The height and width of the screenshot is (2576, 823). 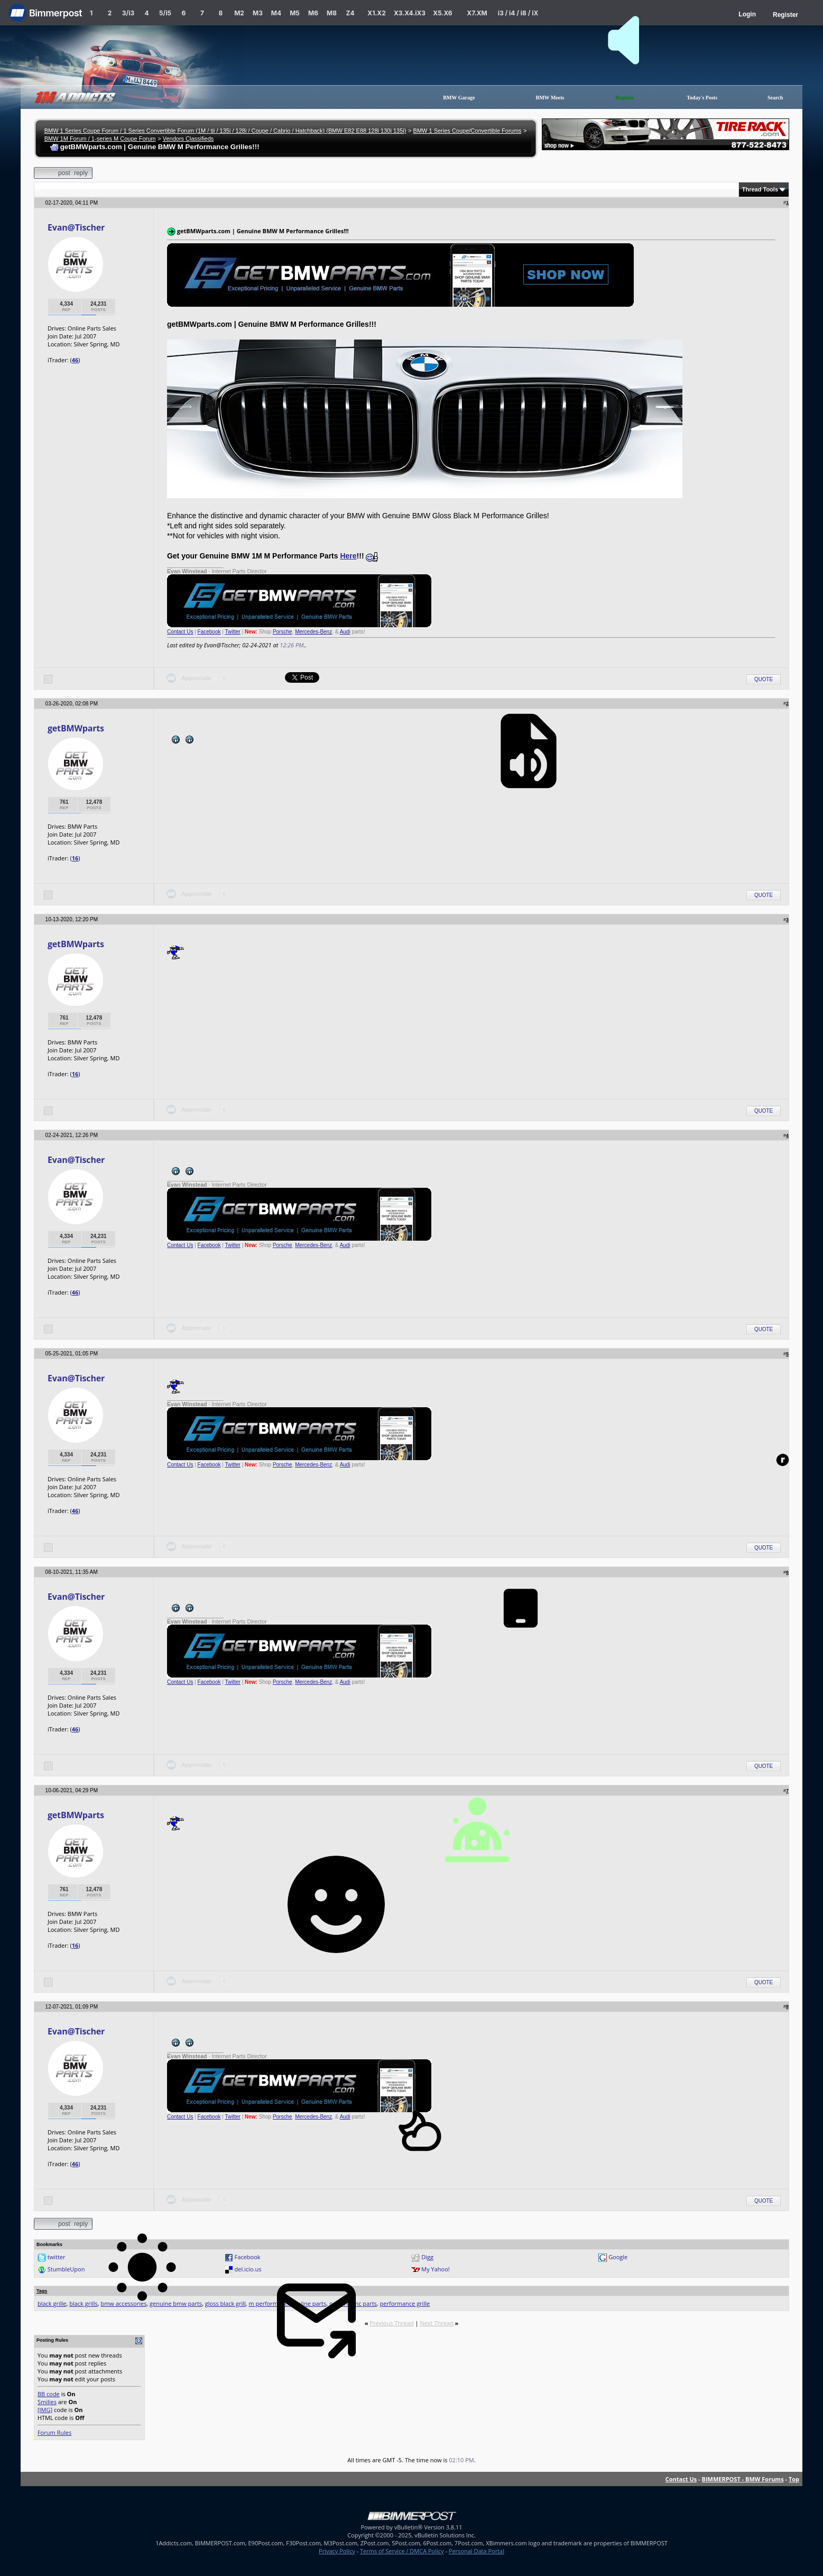 I want to click on view medical diagnoses or health records, so click(x=477, y=1830).